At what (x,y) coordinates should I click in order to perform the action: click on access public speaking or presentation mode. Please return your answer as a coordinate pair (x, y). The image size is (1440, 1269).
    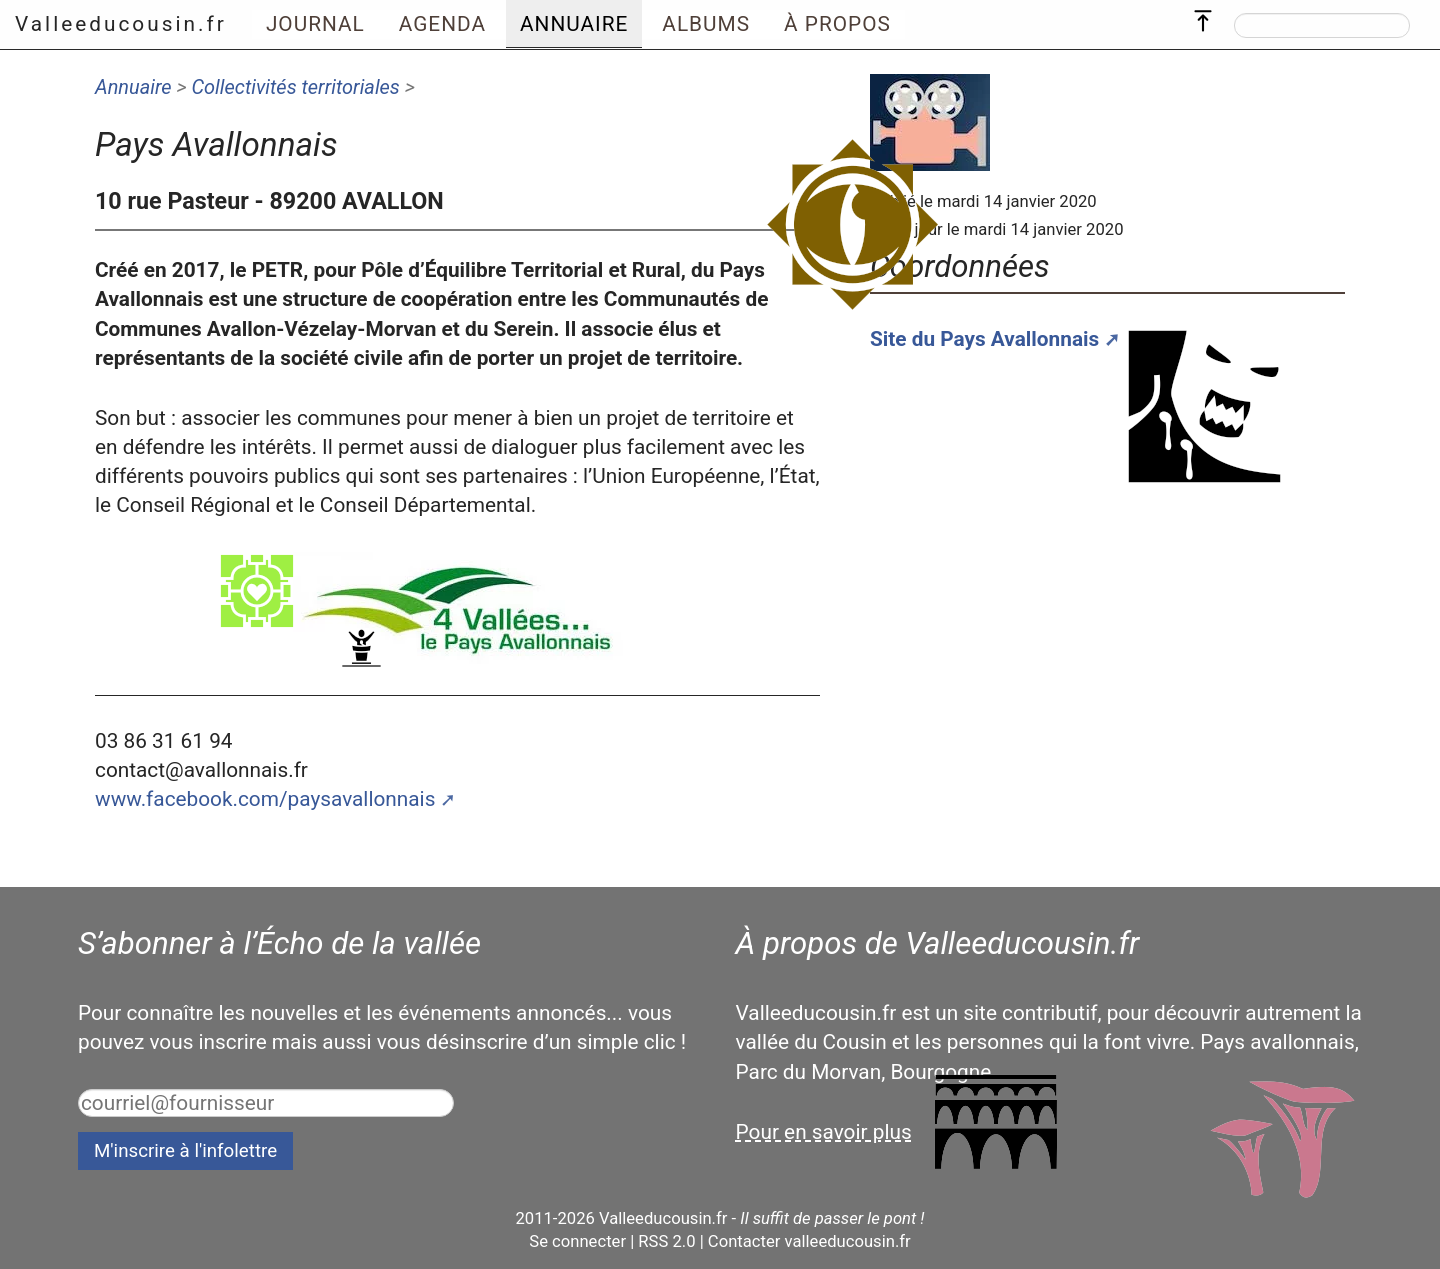
    Looking at the image, I should click on (361, 647).